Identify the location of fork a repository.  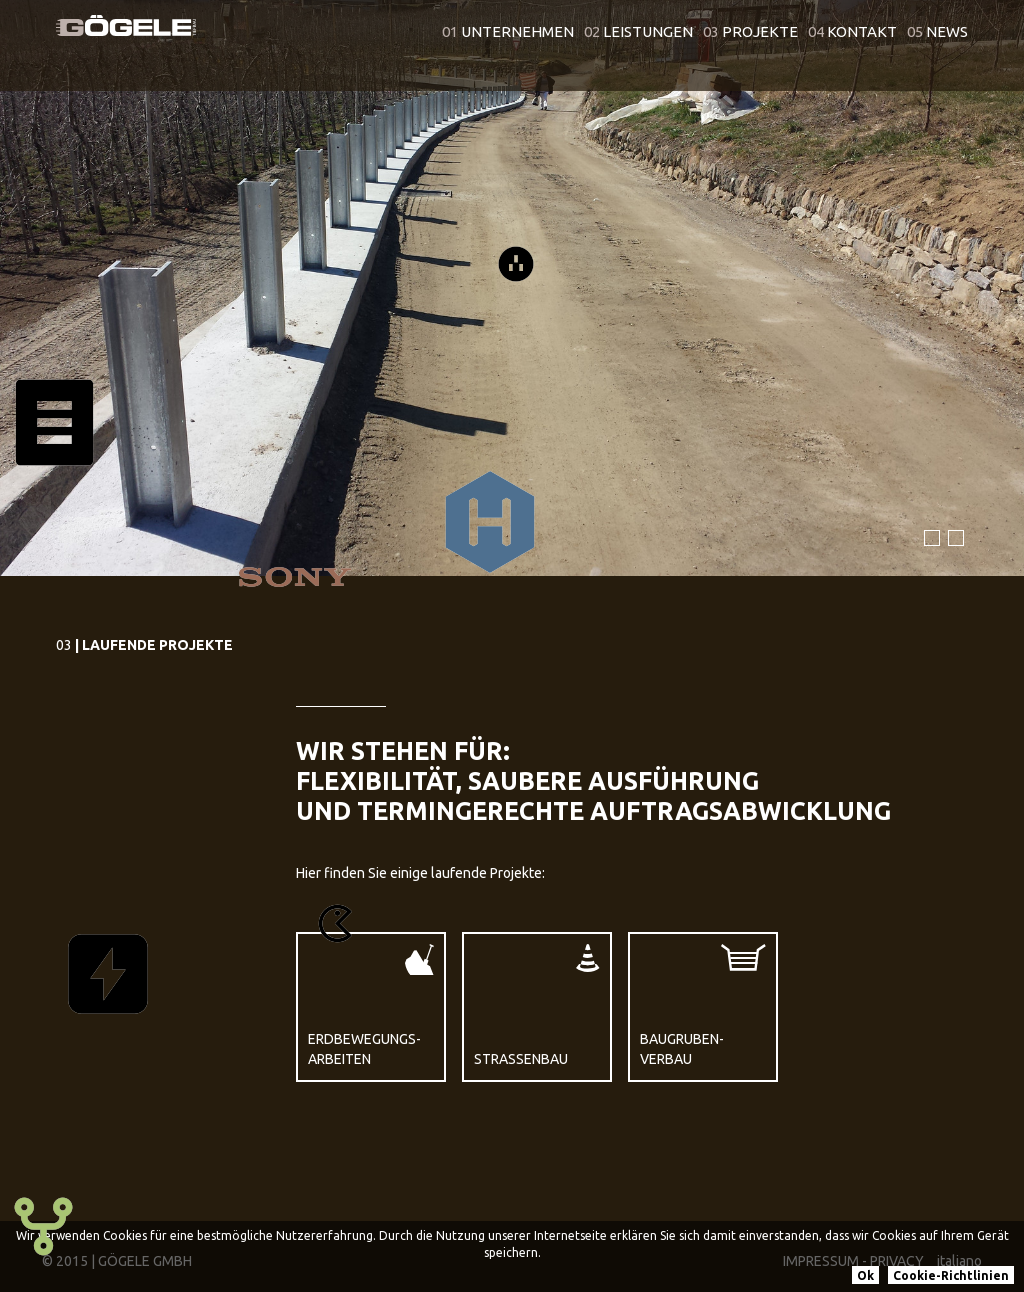
(43, 1226).